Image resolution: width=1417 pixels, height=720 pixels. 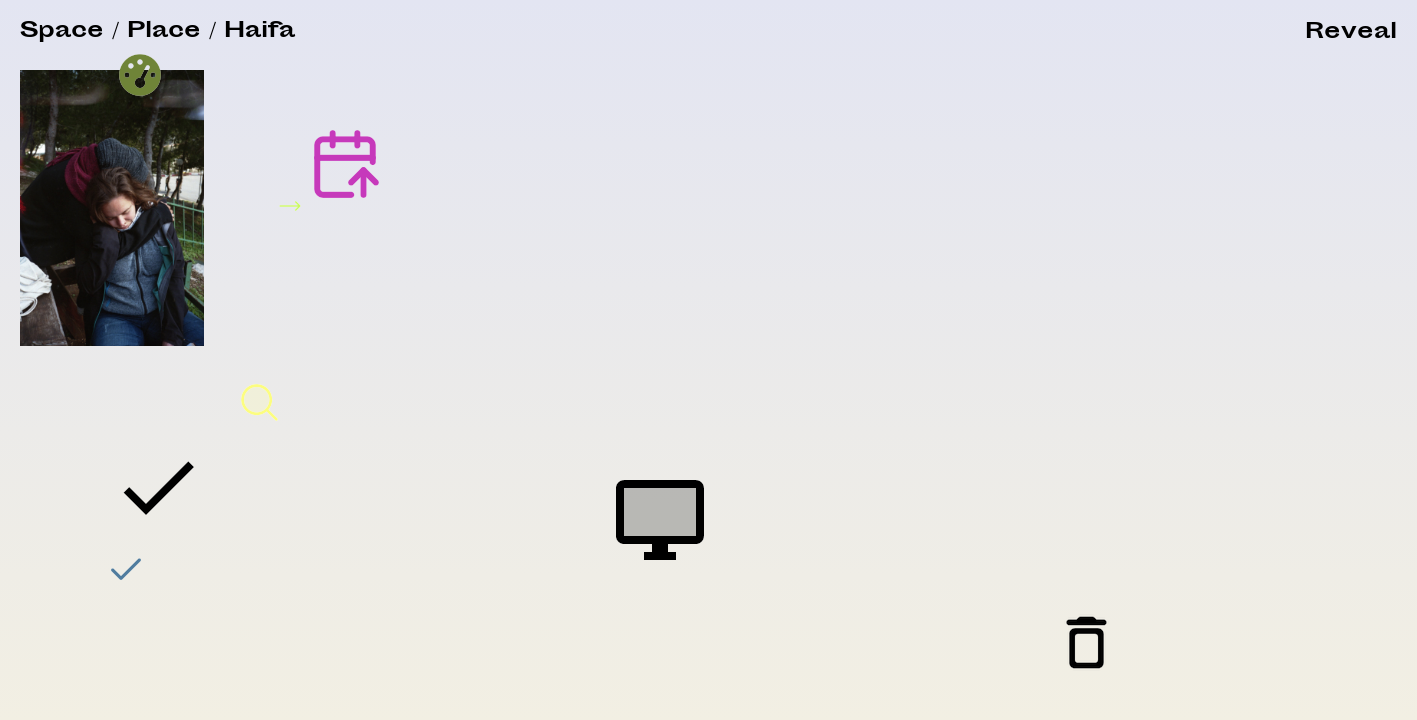 What do you see at coordinates (126, 570) in the screenshot?
I see `confirm or submit an action` at bounding box center [126, 570].